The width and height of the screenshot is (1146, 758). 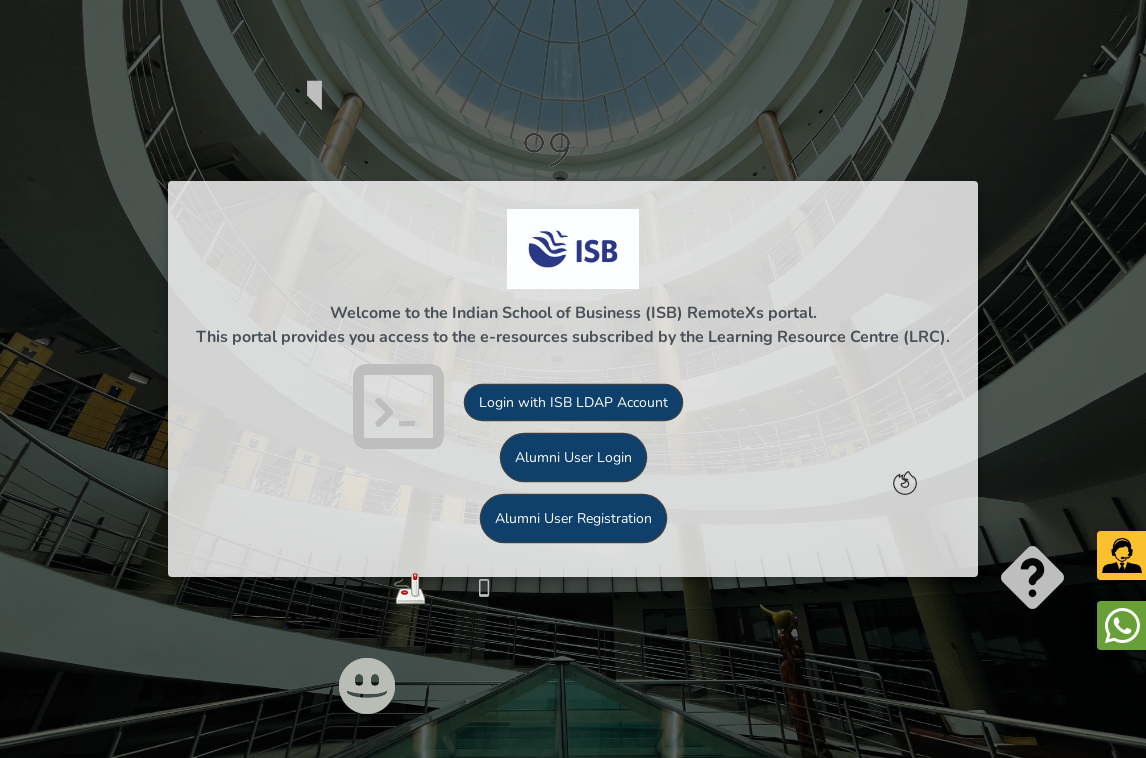 What do you see at coordinates (547, 150) in the screenshot?
I see `indicates punctuation input mode is active in fcitx` at bounding box center [547, 150].